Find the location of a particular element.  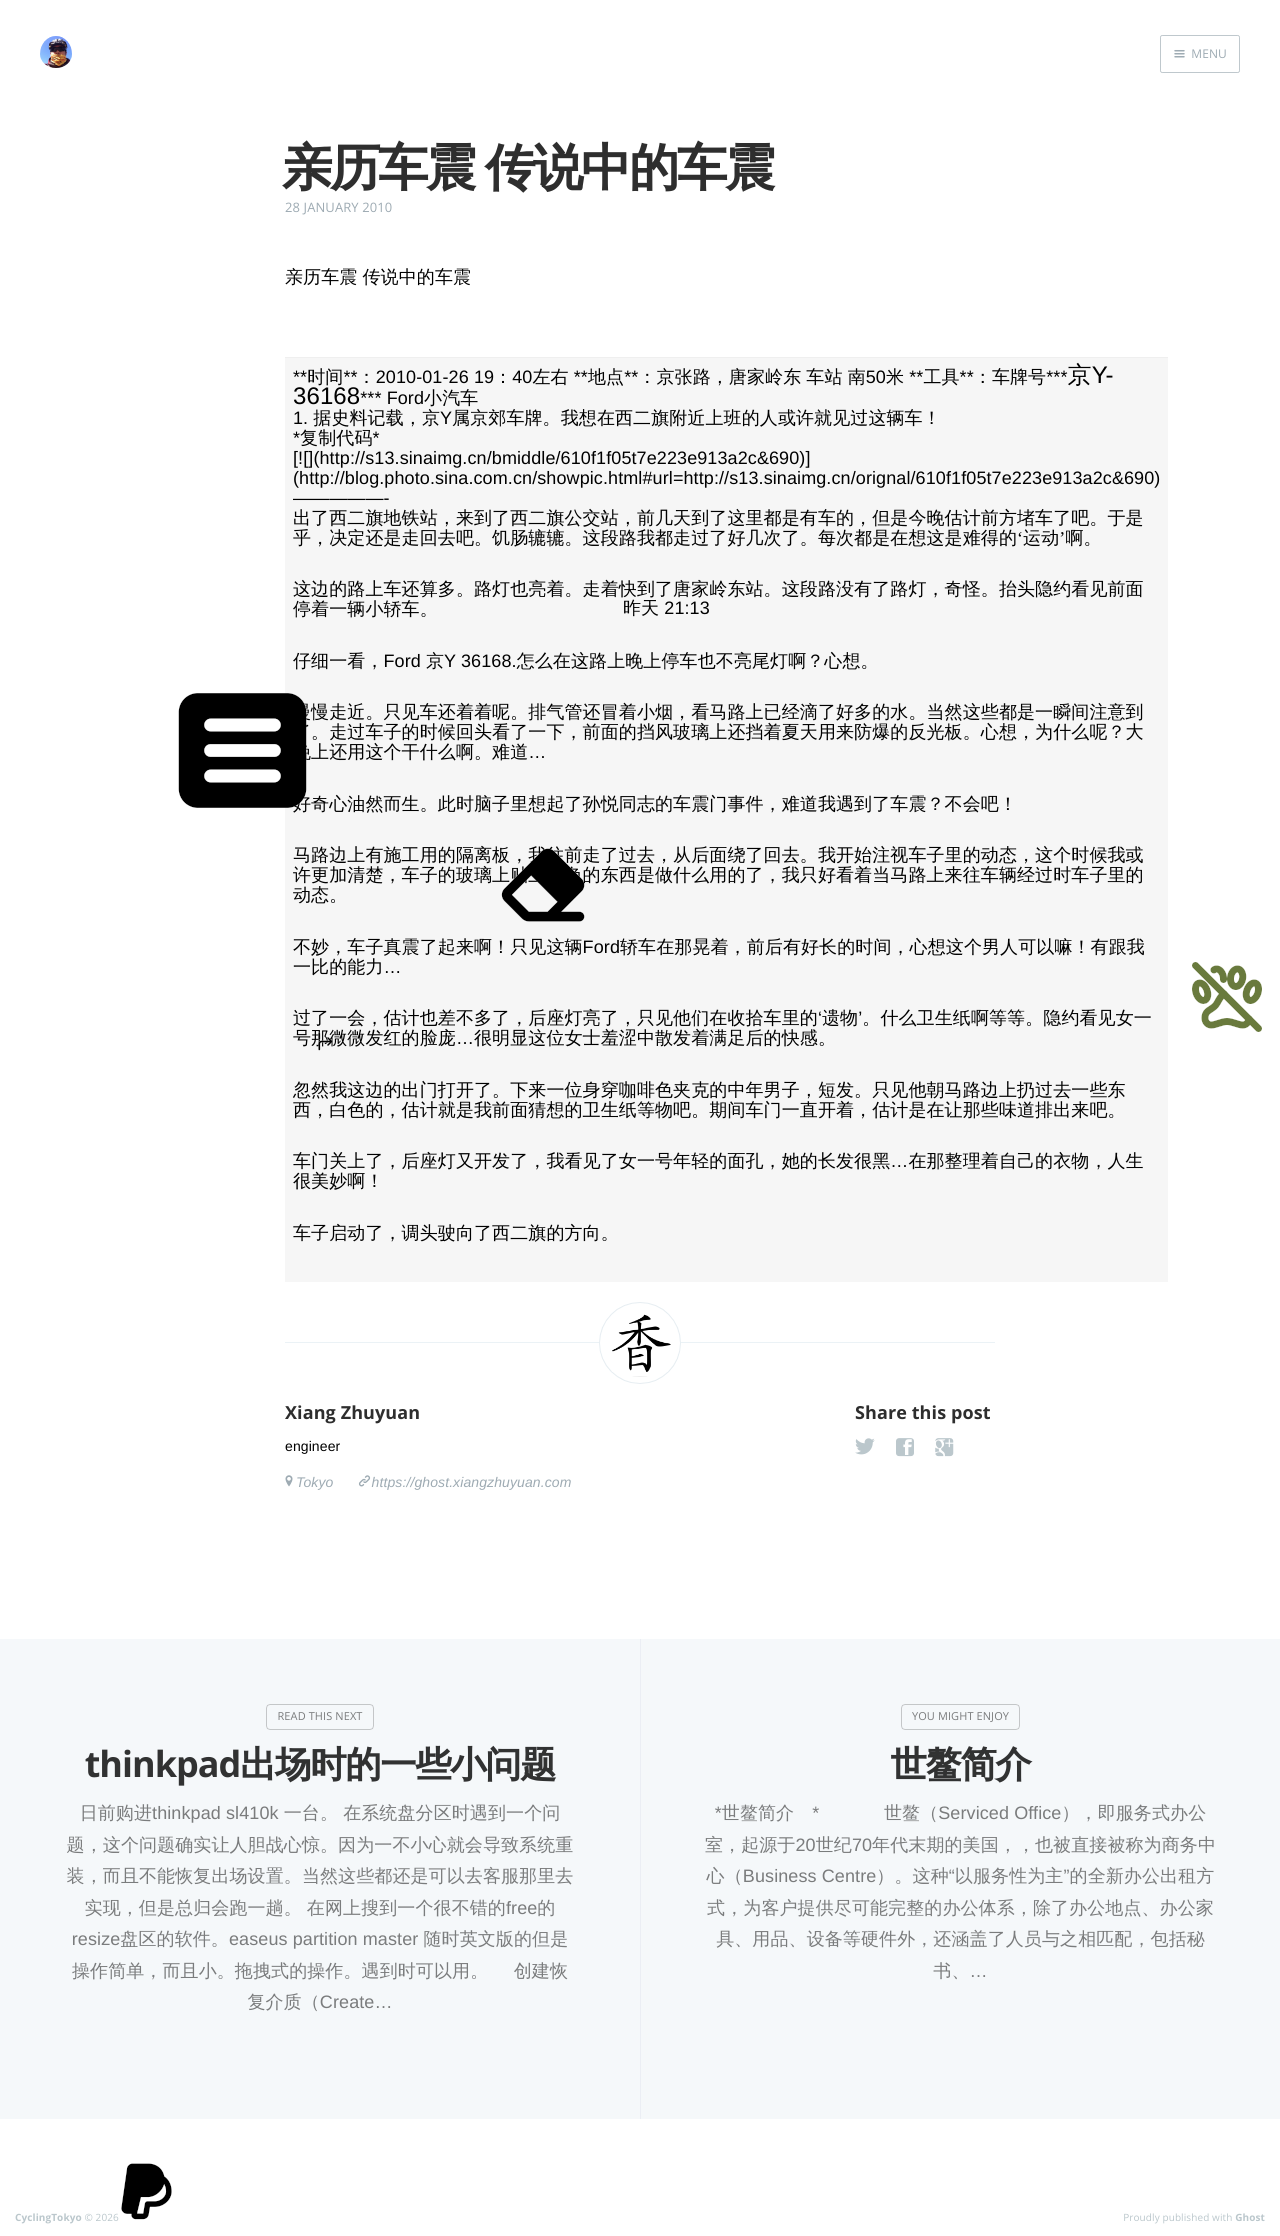

take the next right turn is located at coordinates (324, 1041).